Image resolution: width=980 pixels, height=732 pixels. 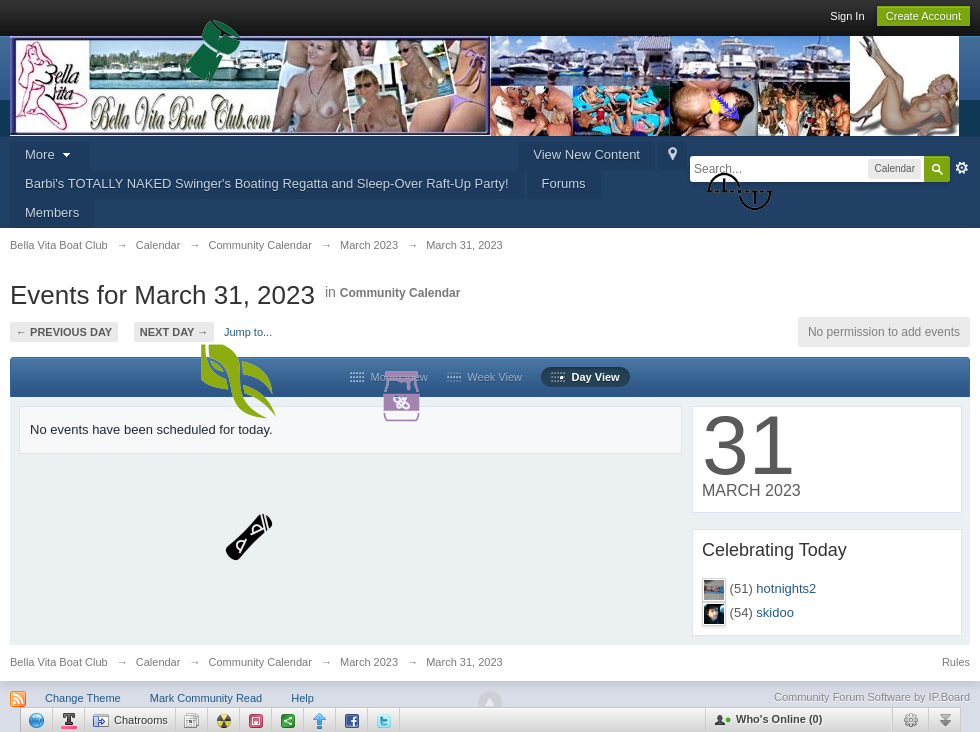 I want to click on access snowboarding or winter sports content, so click(x=249, y=537).